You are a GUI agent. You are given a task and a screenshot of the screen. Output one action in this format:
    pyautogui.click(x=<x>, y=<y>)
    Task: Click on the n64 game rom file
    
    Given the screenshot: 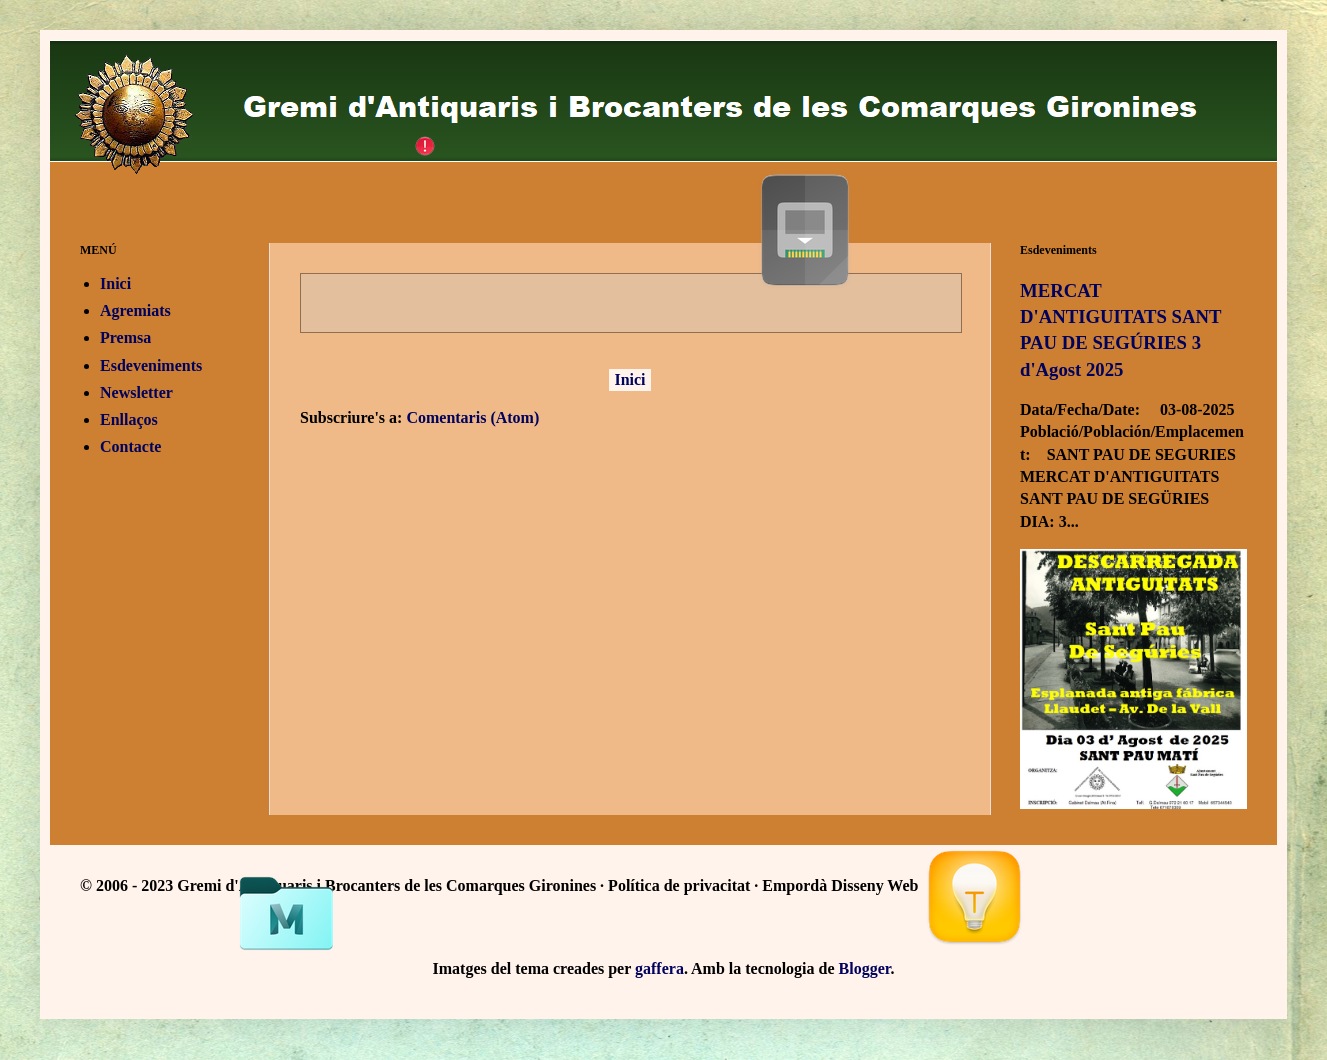 What is the action you would take?
    pyautogui.click(x=805, y=230)
    